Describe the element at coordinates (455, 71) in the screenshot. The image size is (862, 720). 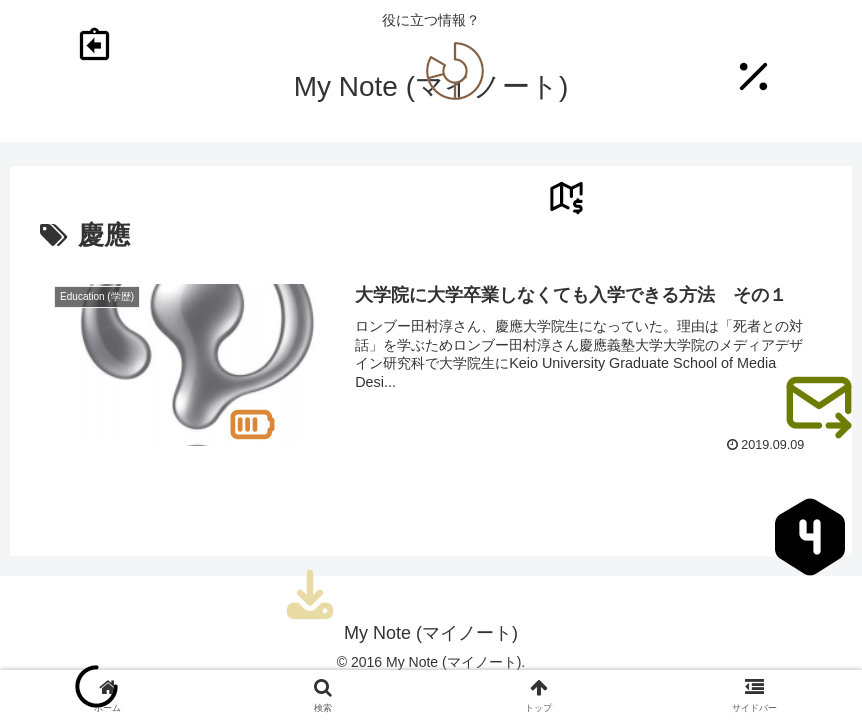
I see `view analytics or statistics breakdown` at that location.